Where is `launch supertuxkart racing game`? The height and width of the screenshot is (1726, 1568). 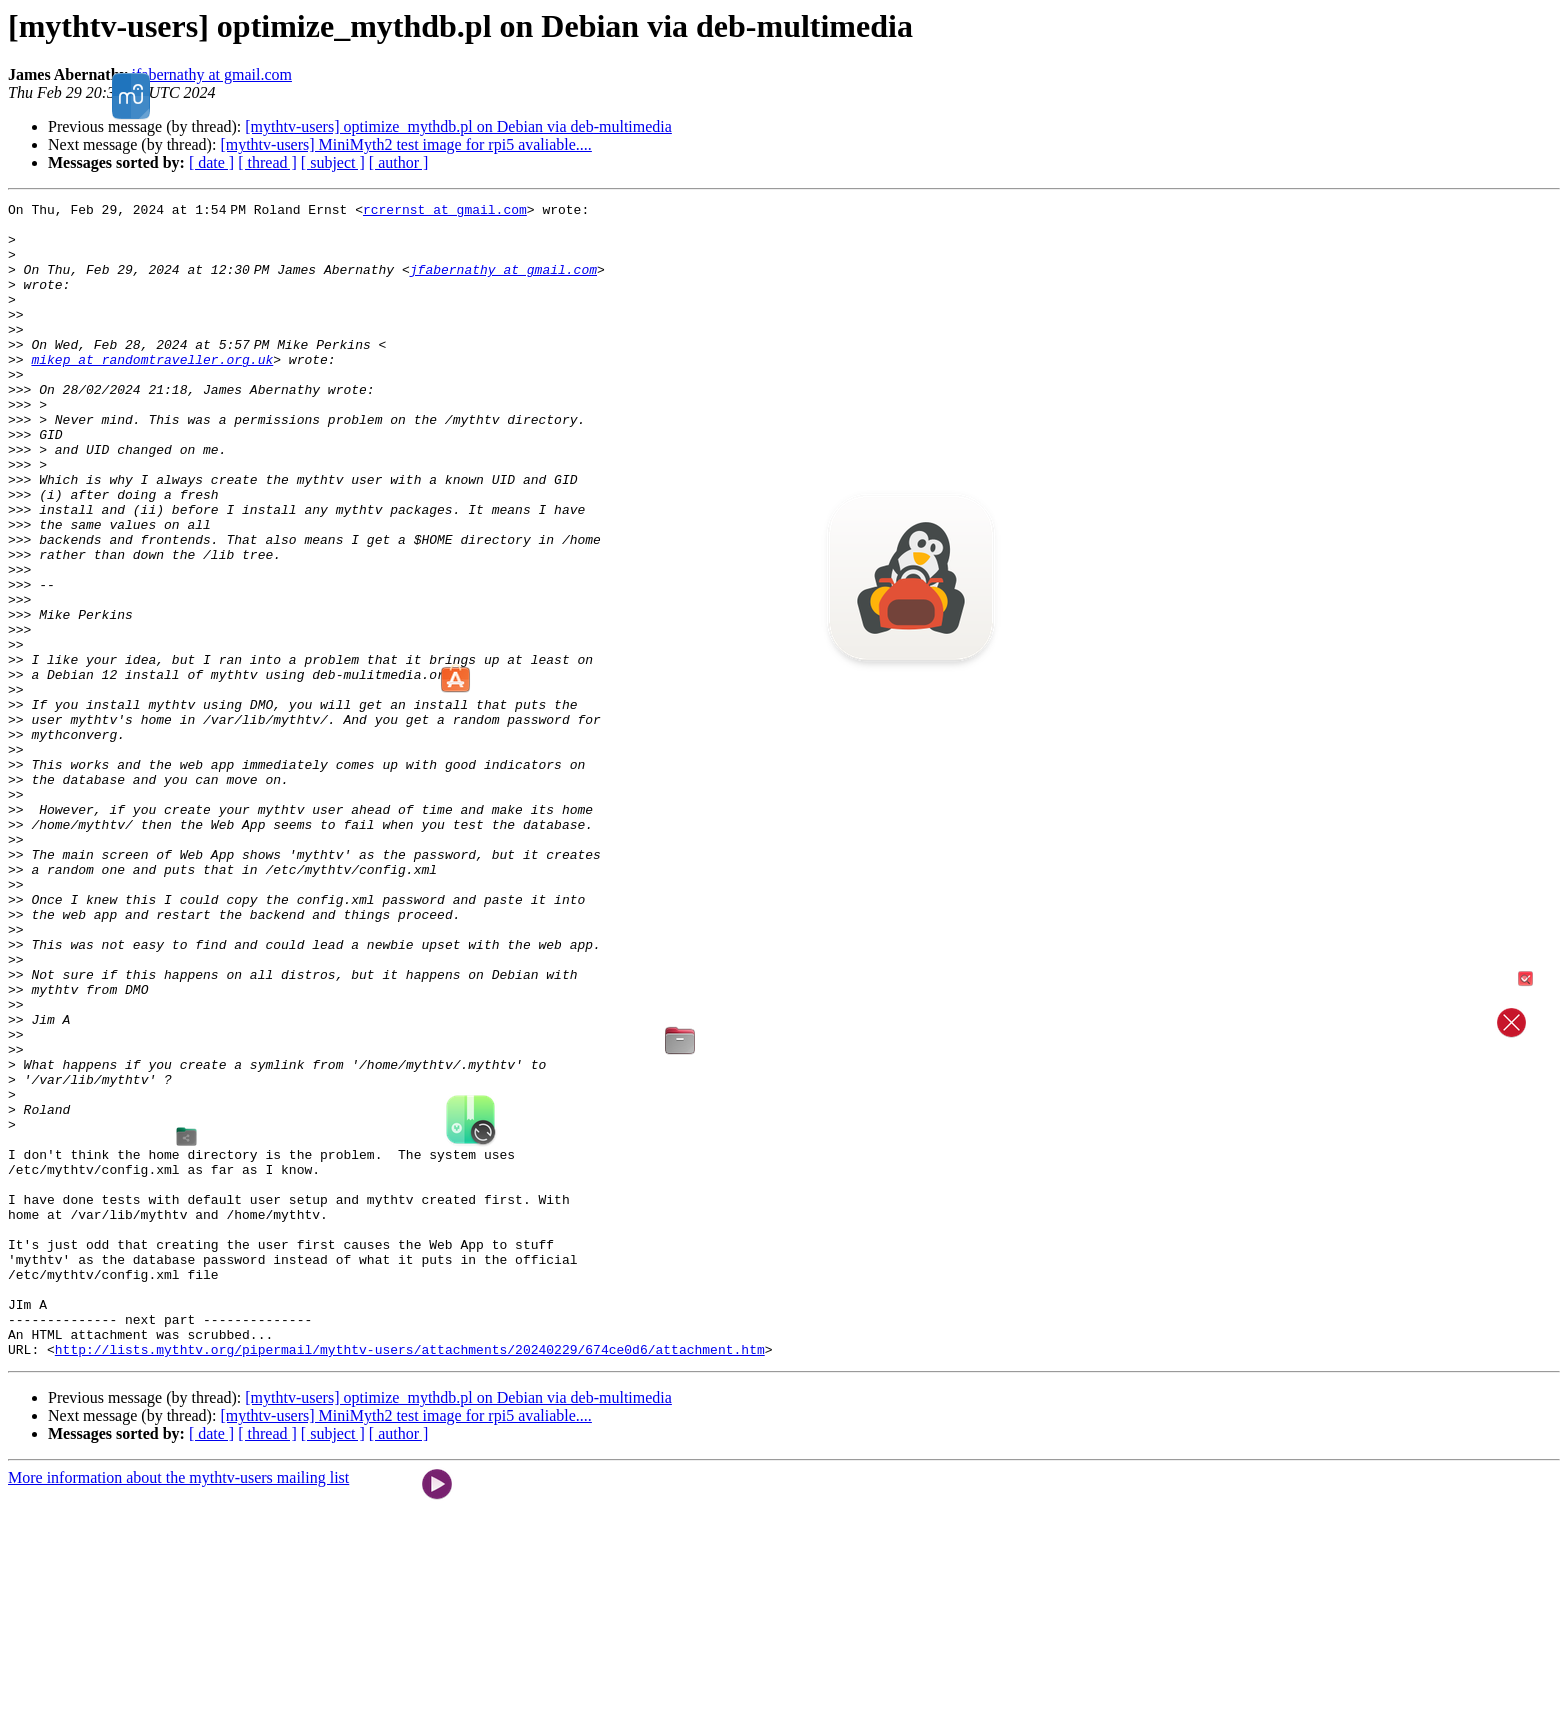 launch supertuxkart racing game is located at coordinates (911, 578).